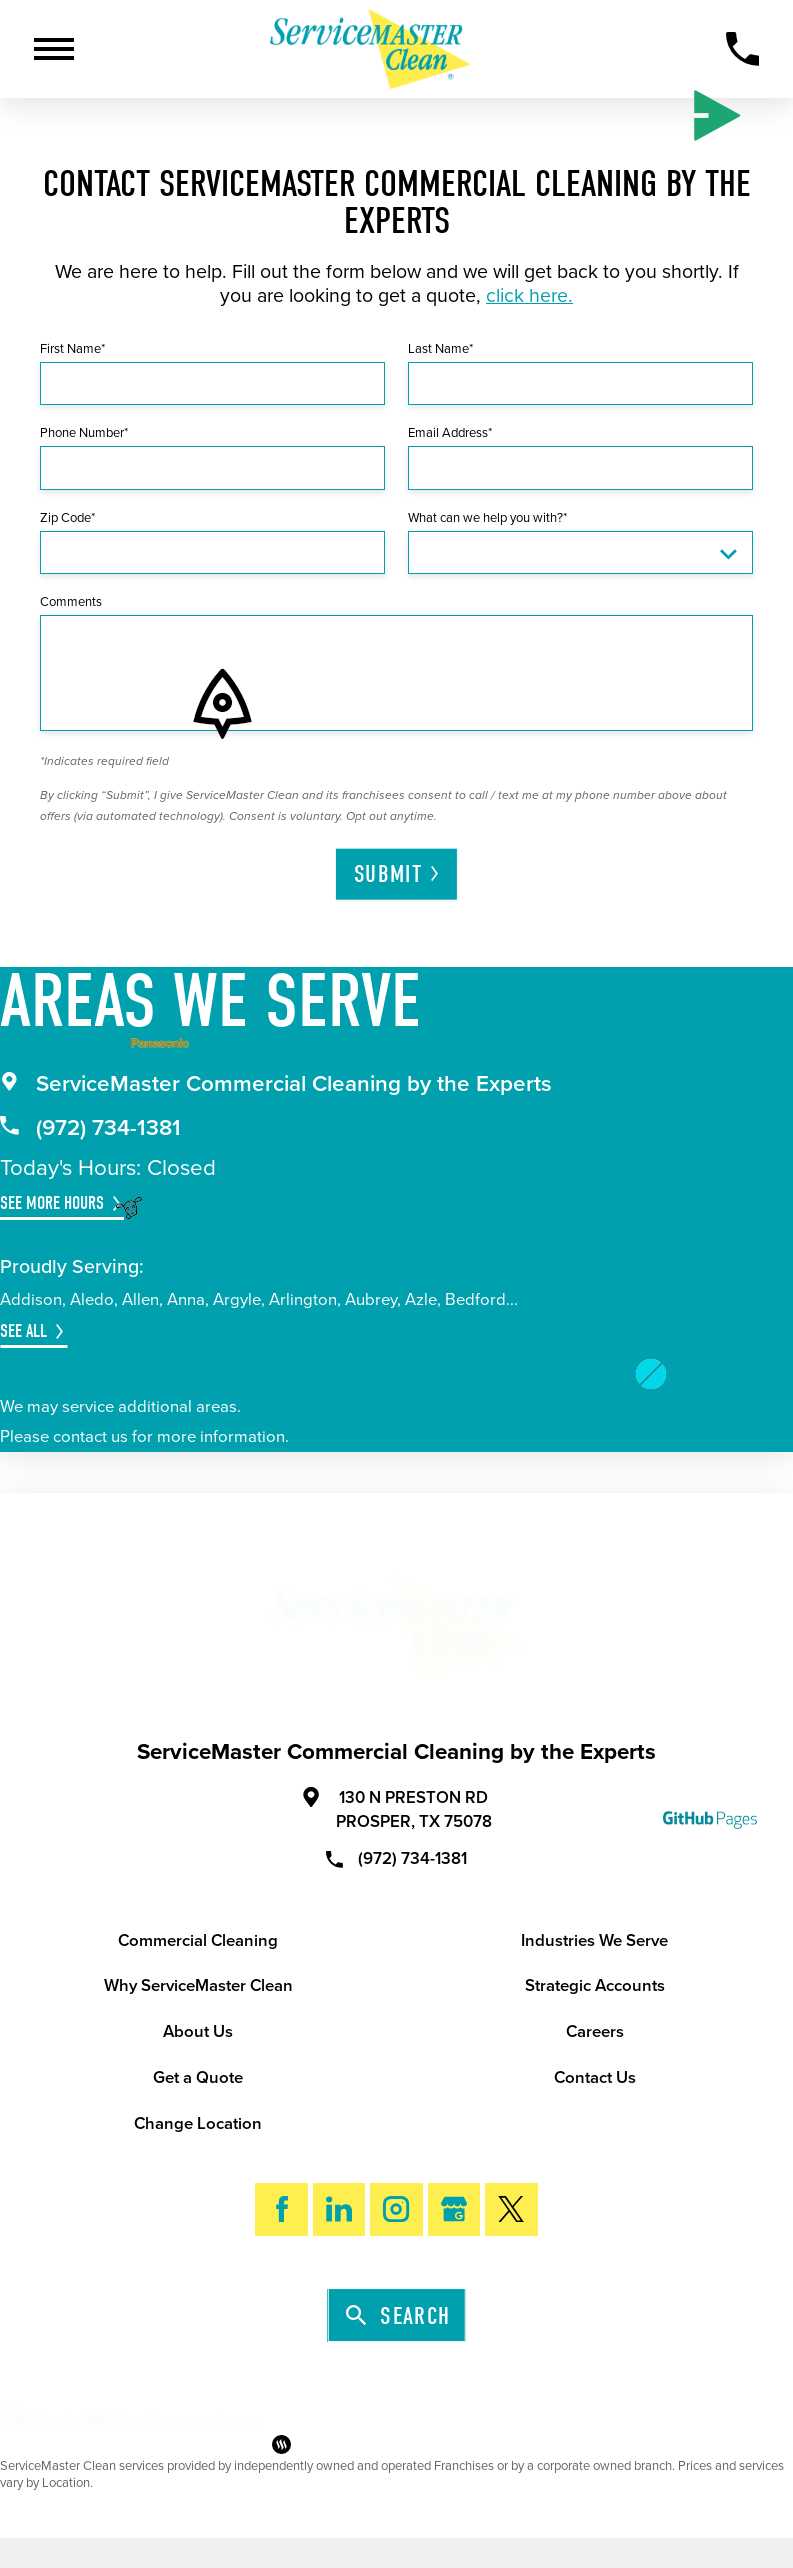 The height and width of the screenshot is (2568, 793). I want to click on access github pages hosting settings, so click(710, 1820).